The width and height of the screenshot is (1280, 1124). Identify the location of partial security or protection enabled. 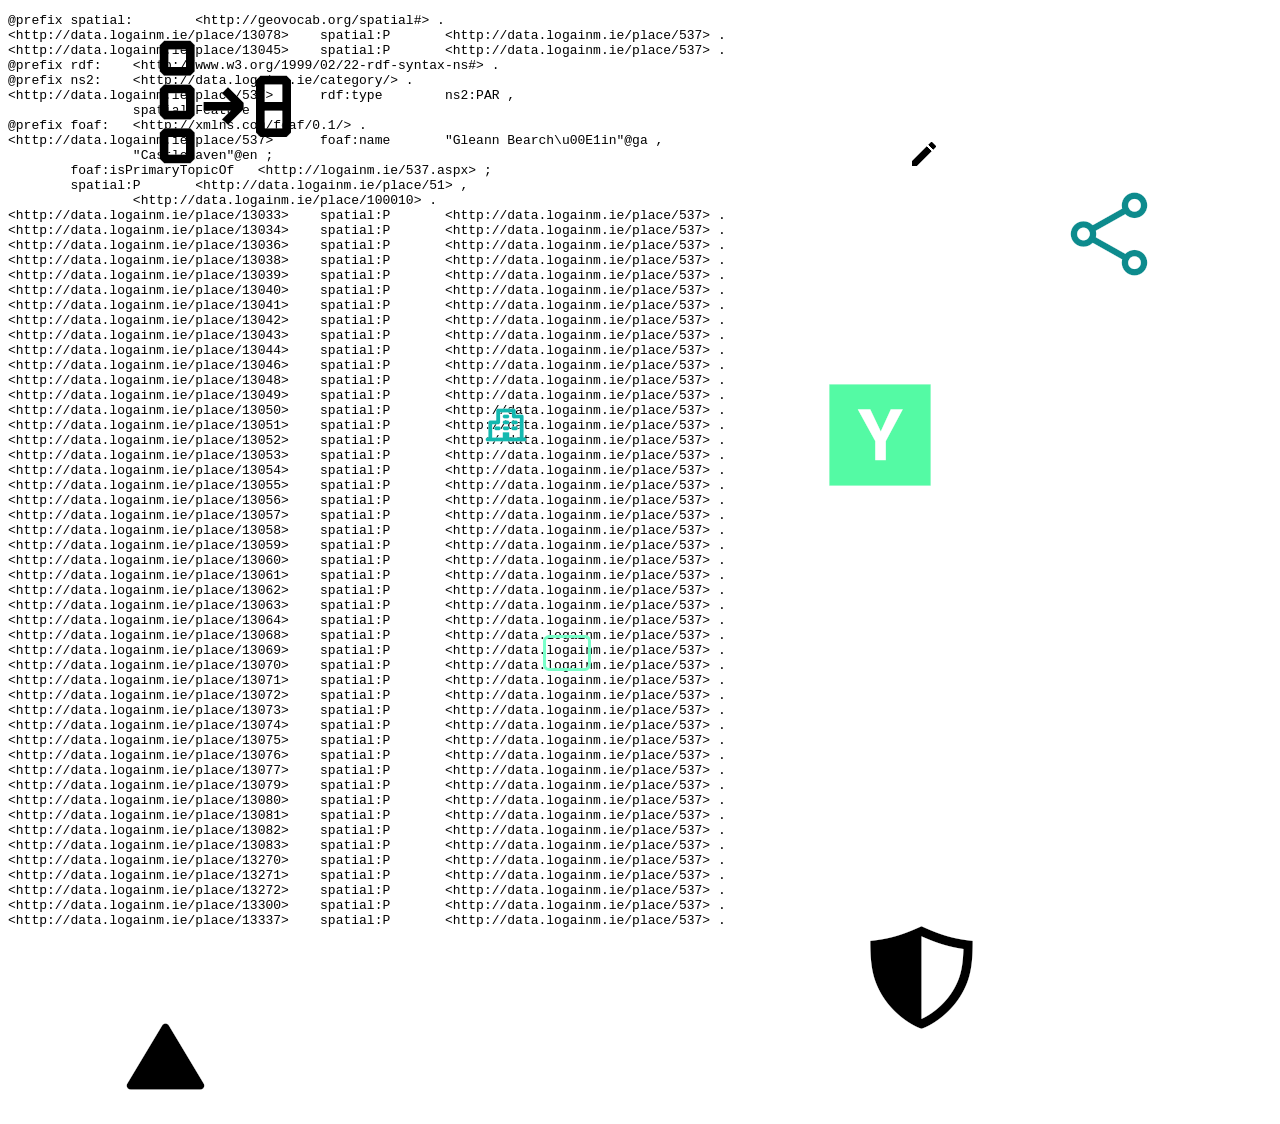
(921, 977).